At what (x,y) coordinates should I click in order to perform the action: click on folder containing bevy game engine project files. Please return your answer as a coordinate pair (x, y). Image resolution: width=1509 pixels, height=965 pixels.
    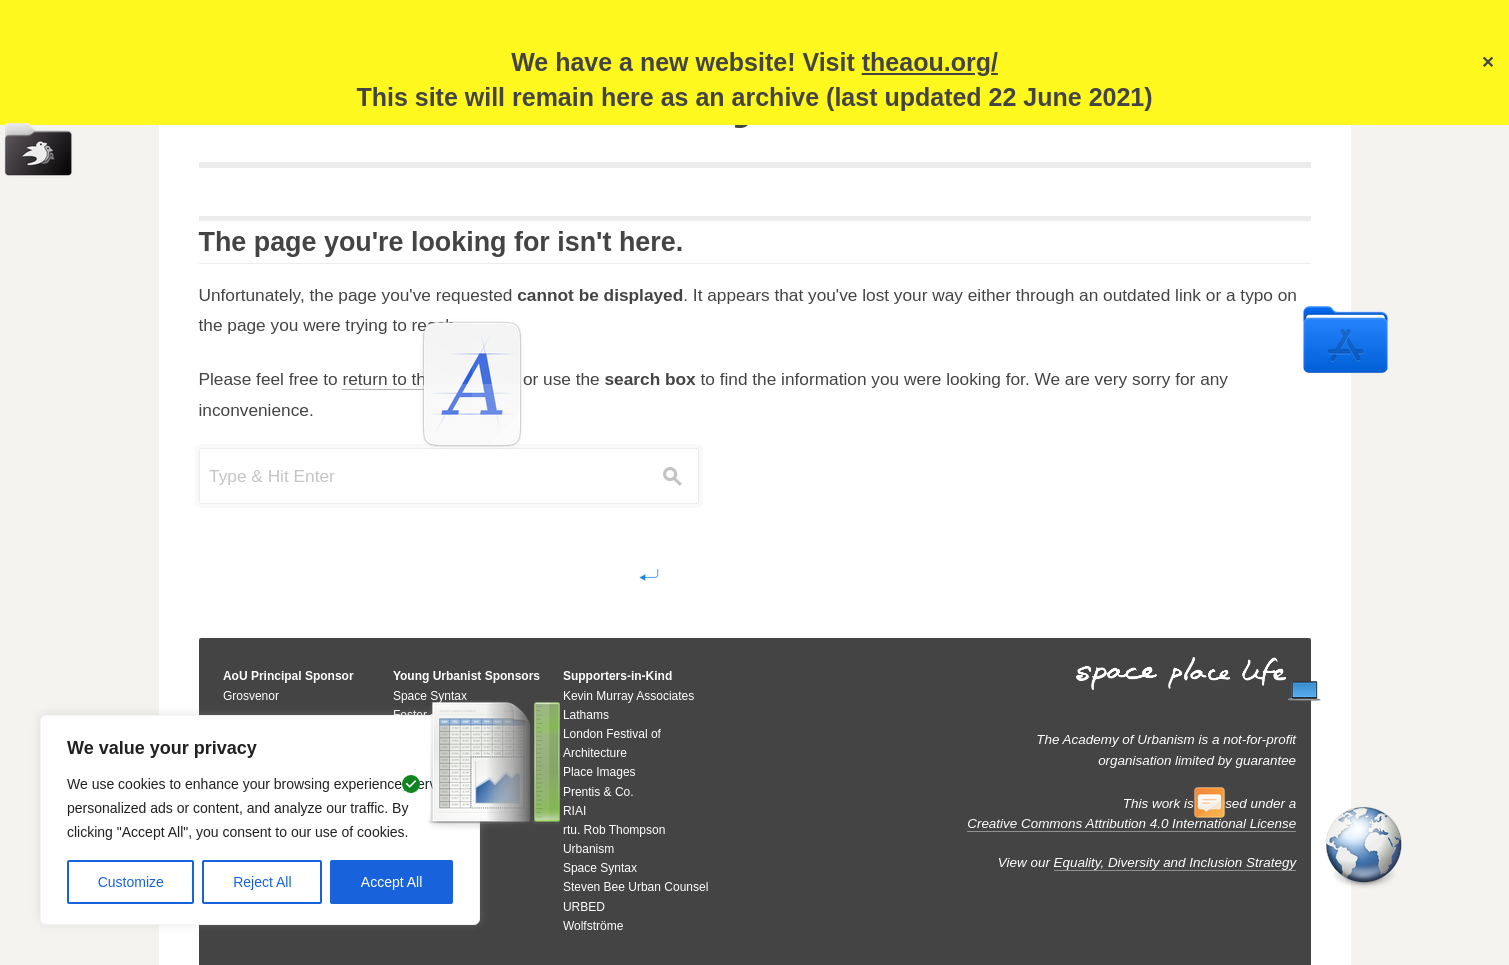
    Looking at the image, I should click on (38, 151).